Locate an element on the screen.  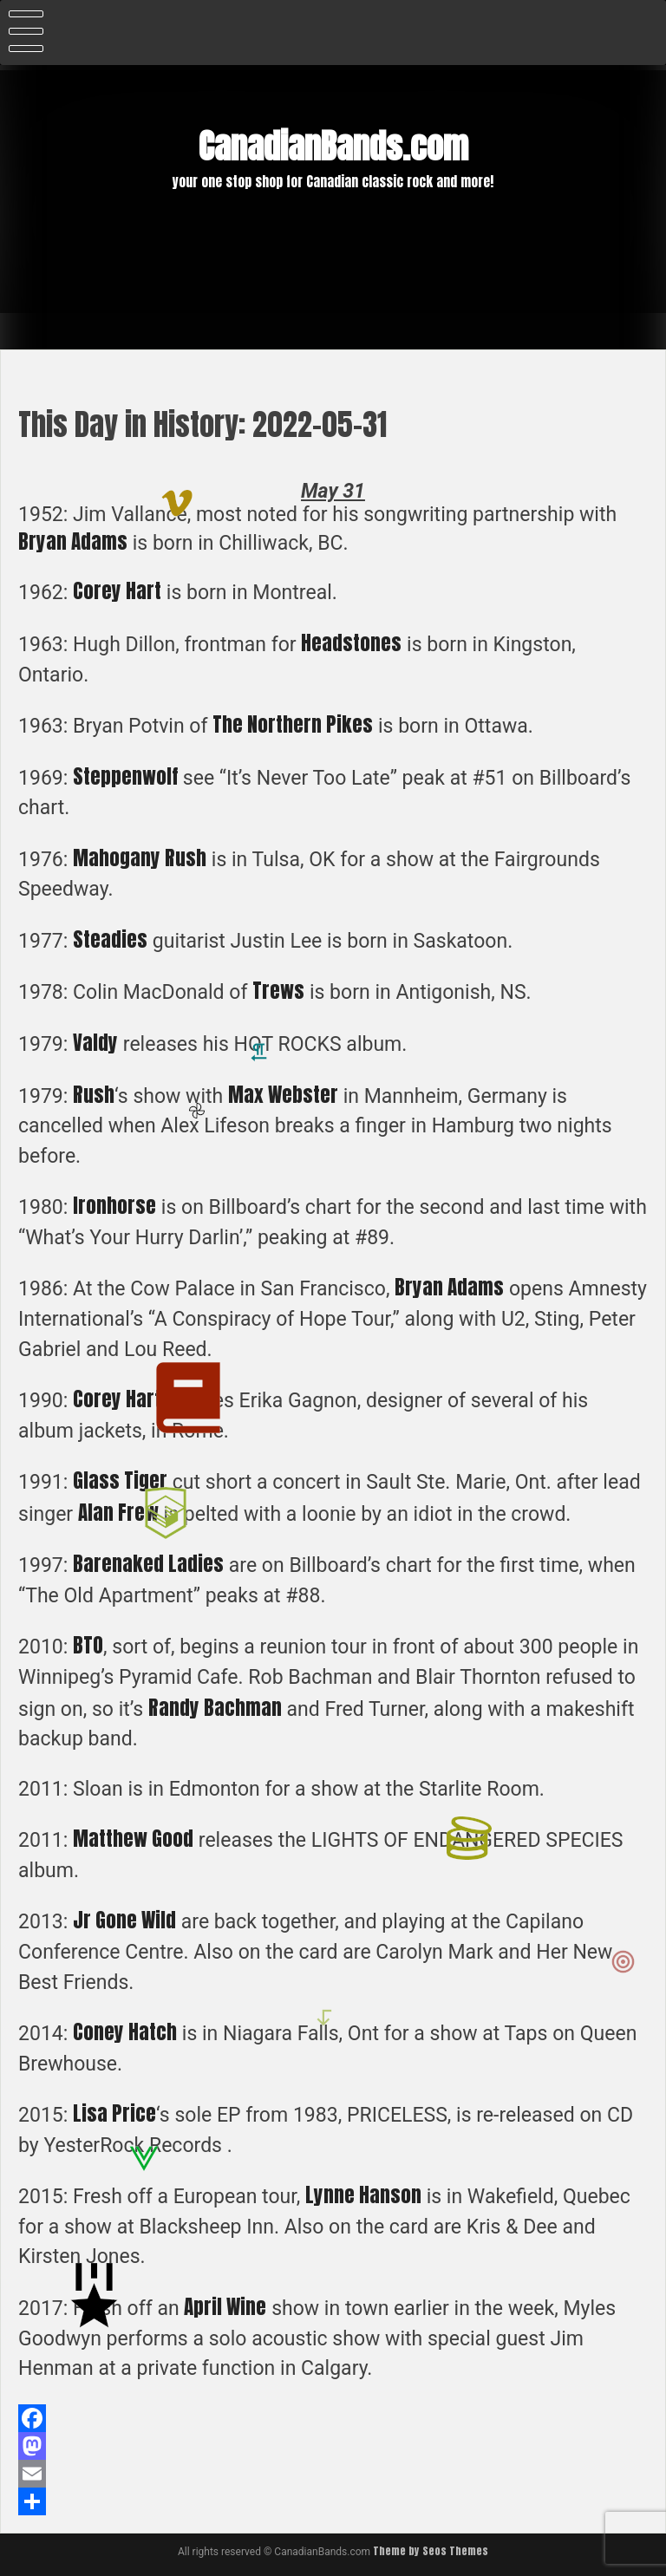
navigate back and down in a menu hierarchy is located at coordinates (324, 2017).